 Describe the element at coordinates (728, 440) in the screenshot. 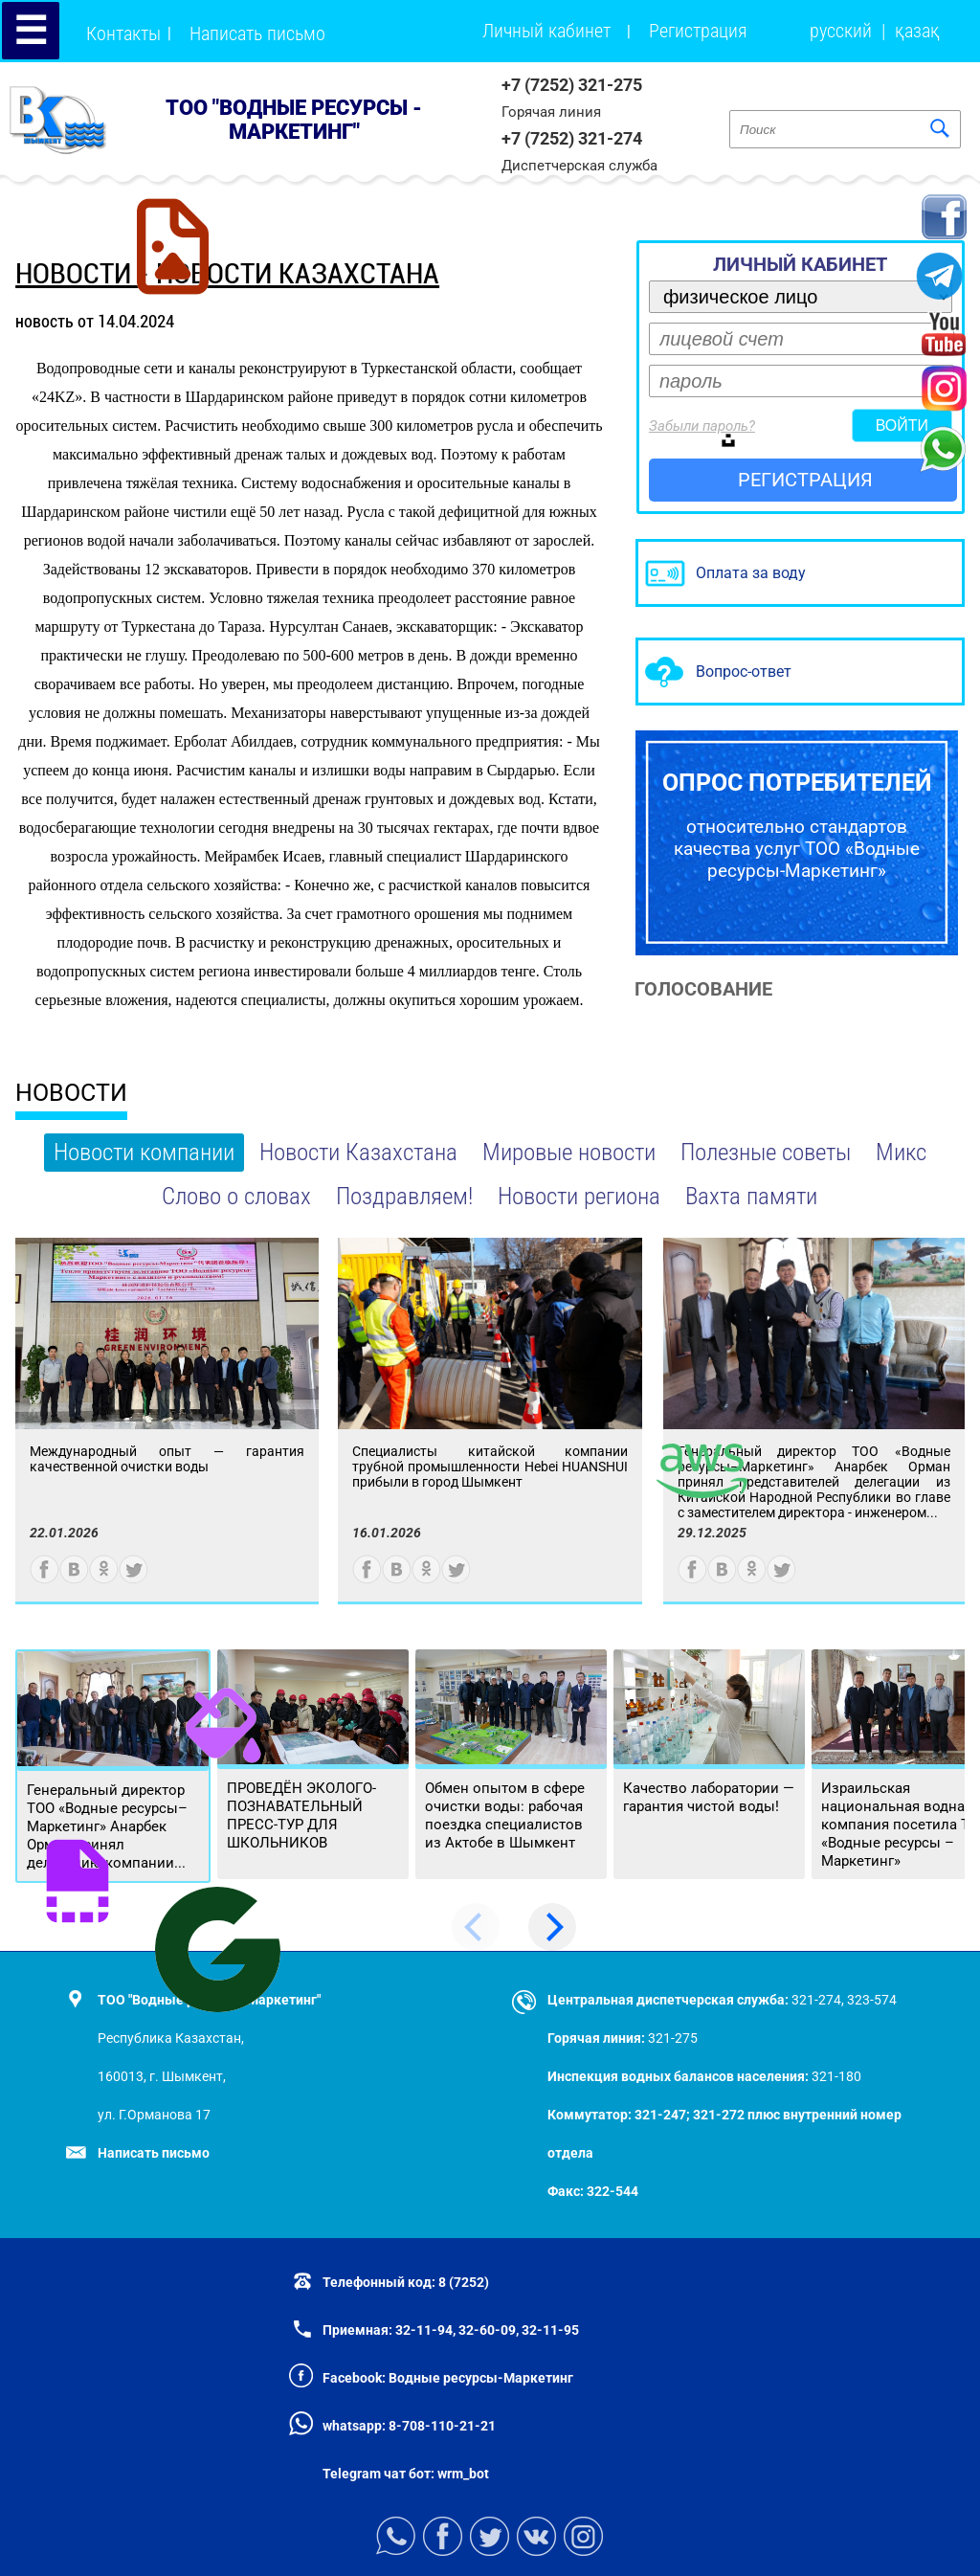

I see `open unsplash to browse stock photos` at that location.